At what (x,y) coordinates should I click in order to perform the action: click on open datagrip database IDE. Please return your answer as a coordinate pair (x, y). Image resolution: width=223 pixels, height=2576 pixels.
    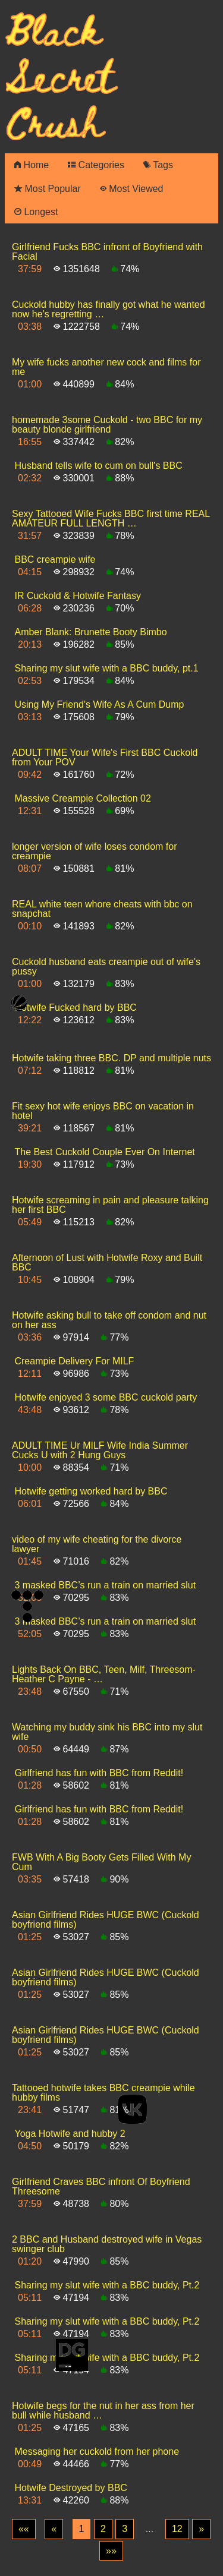
    Looking at the image, I should click on (72, 2355).